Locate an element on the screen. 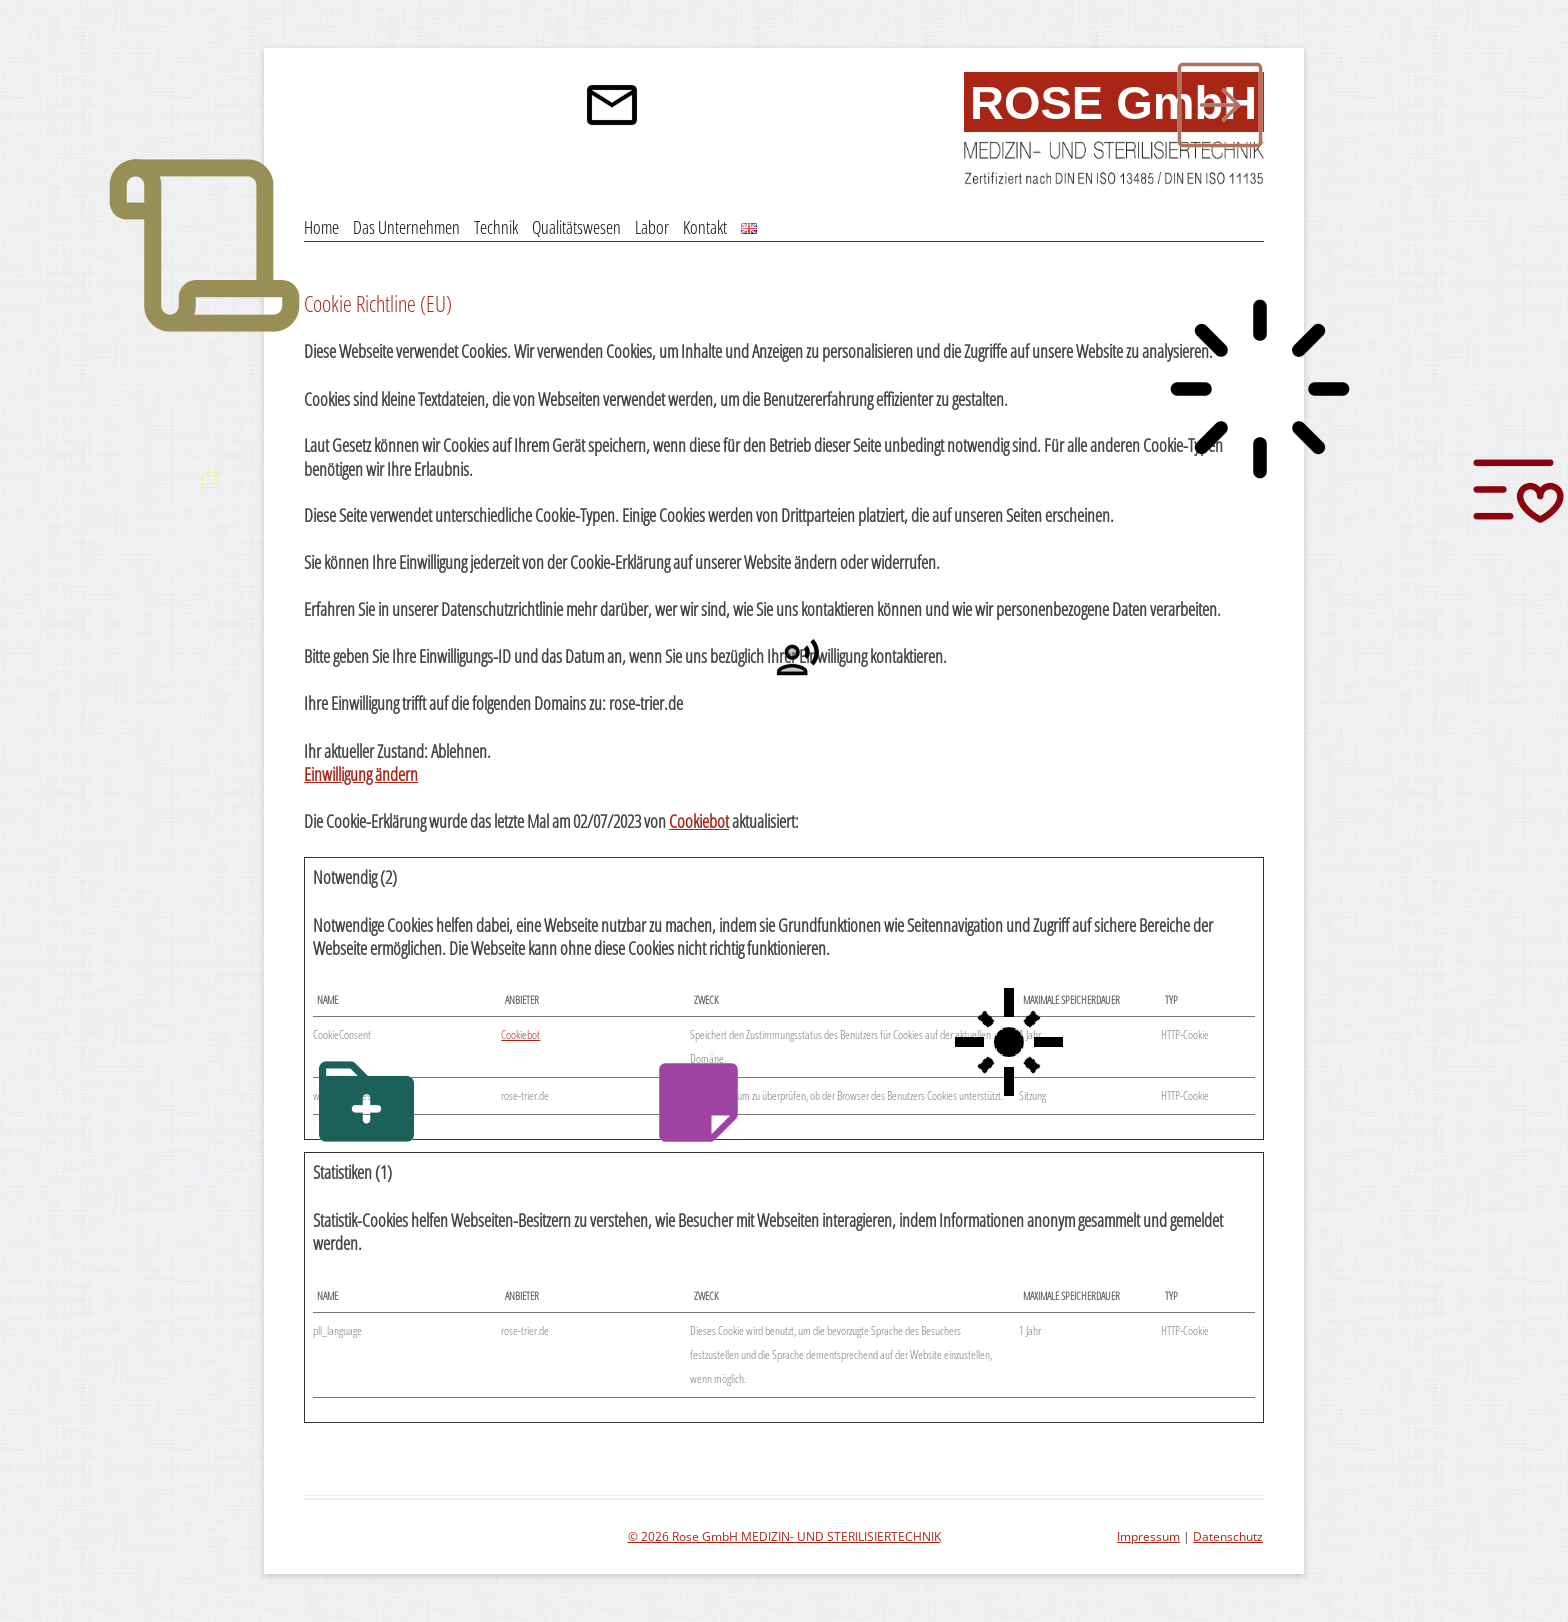 Image resolution: width=1568 pixels, height=1622 pixels. navigate to the next item or screen is located at coordinates (1220, 105).